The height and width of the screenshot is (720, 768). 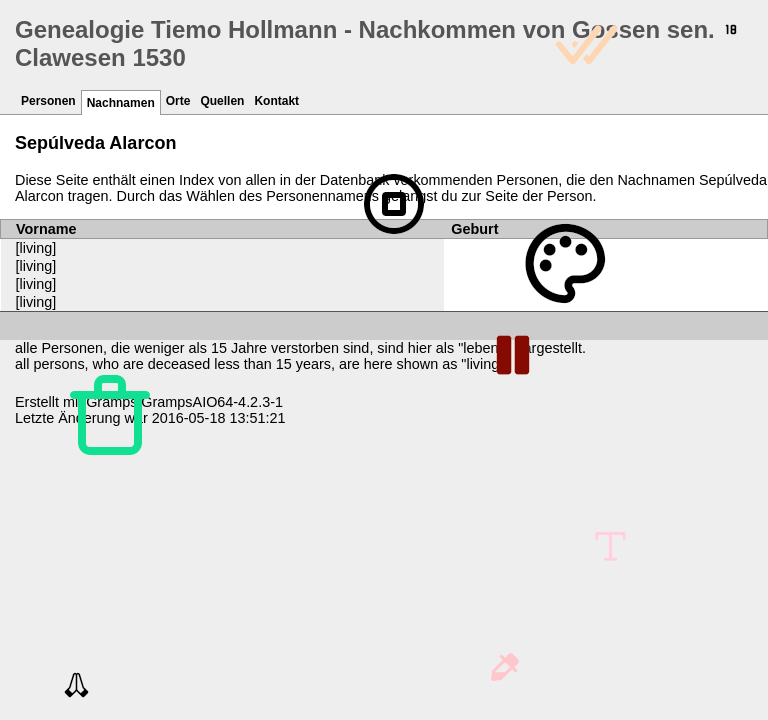 What do you see at coordinates (76, 685) in the screenshot?
I see `express gratitude or thanks` at bounding box center [76, 685].